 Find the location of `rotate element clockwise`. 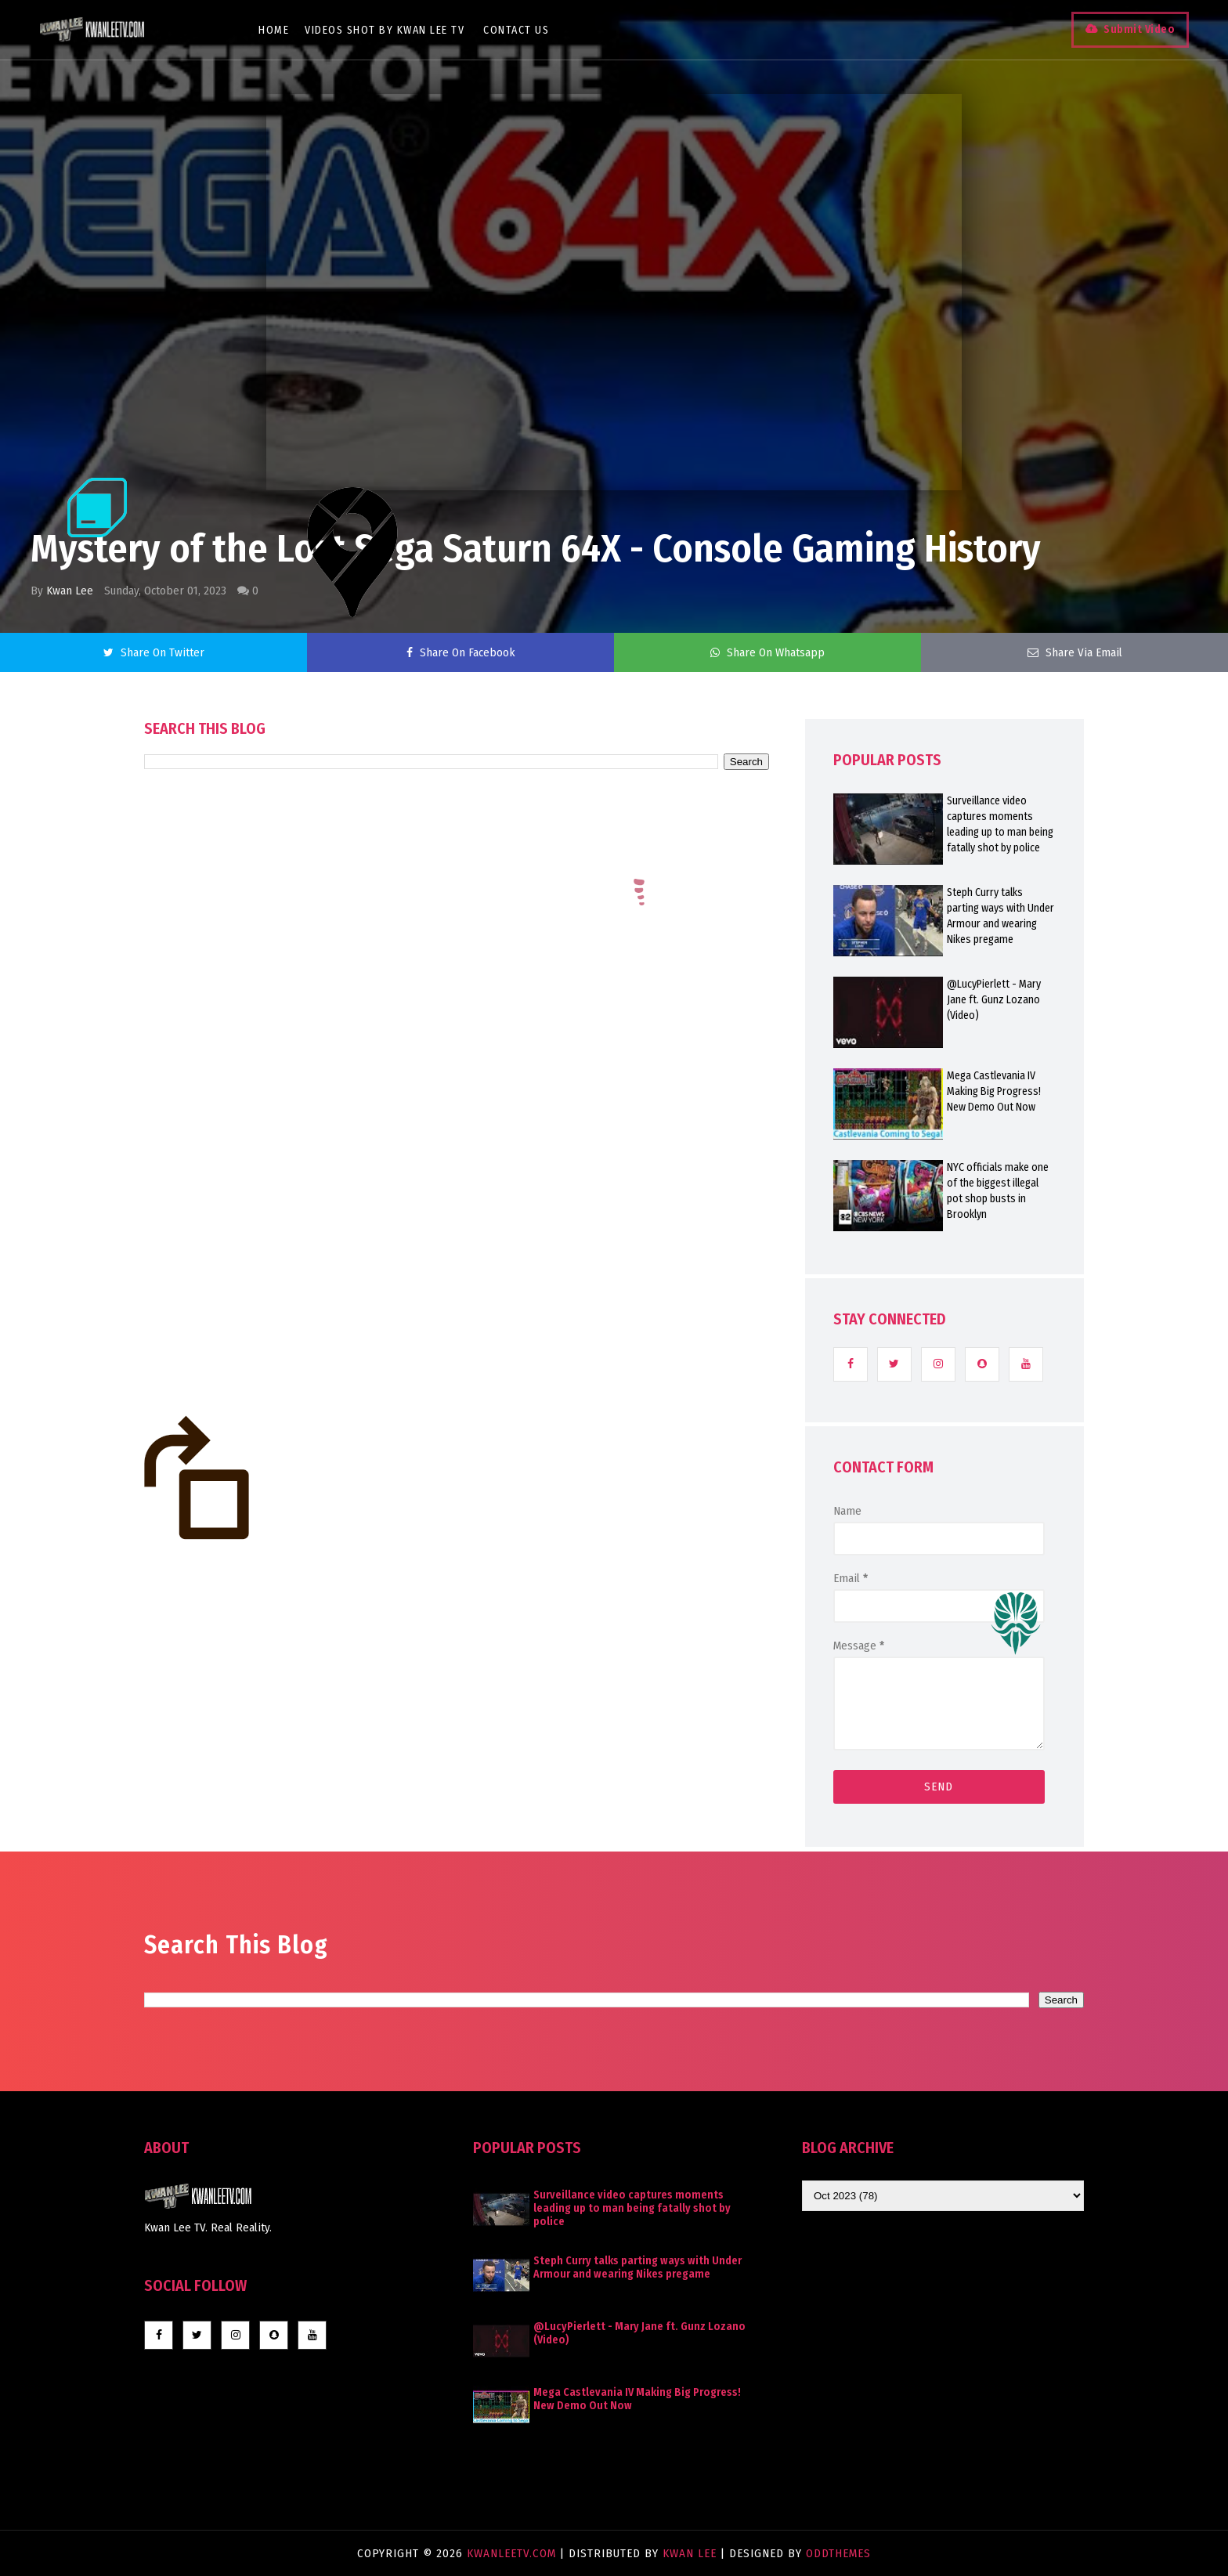

rotate element clockwise is located at coordinates (197, 1481).